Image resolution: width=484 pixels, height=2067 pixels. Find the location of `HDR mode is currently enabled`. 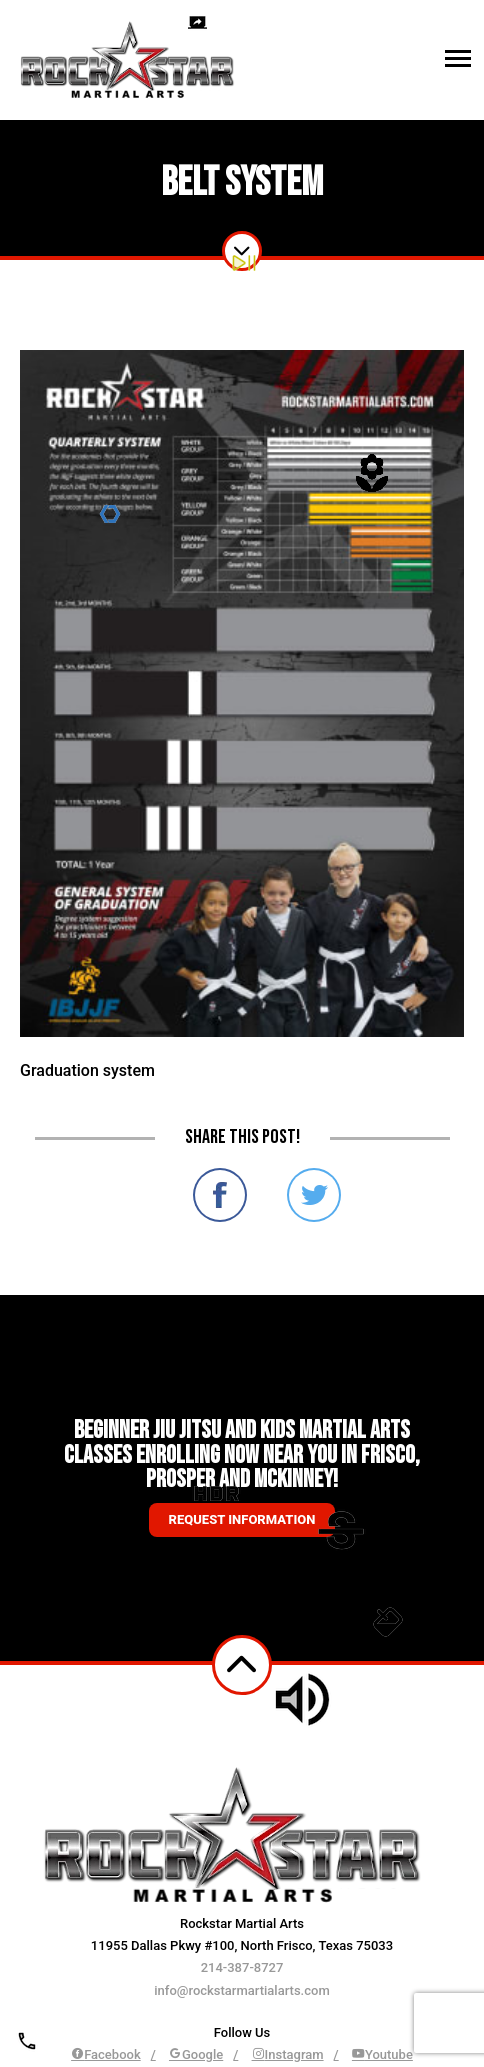

HDR mode is currently enabled is located at coordinates (216, 1493).